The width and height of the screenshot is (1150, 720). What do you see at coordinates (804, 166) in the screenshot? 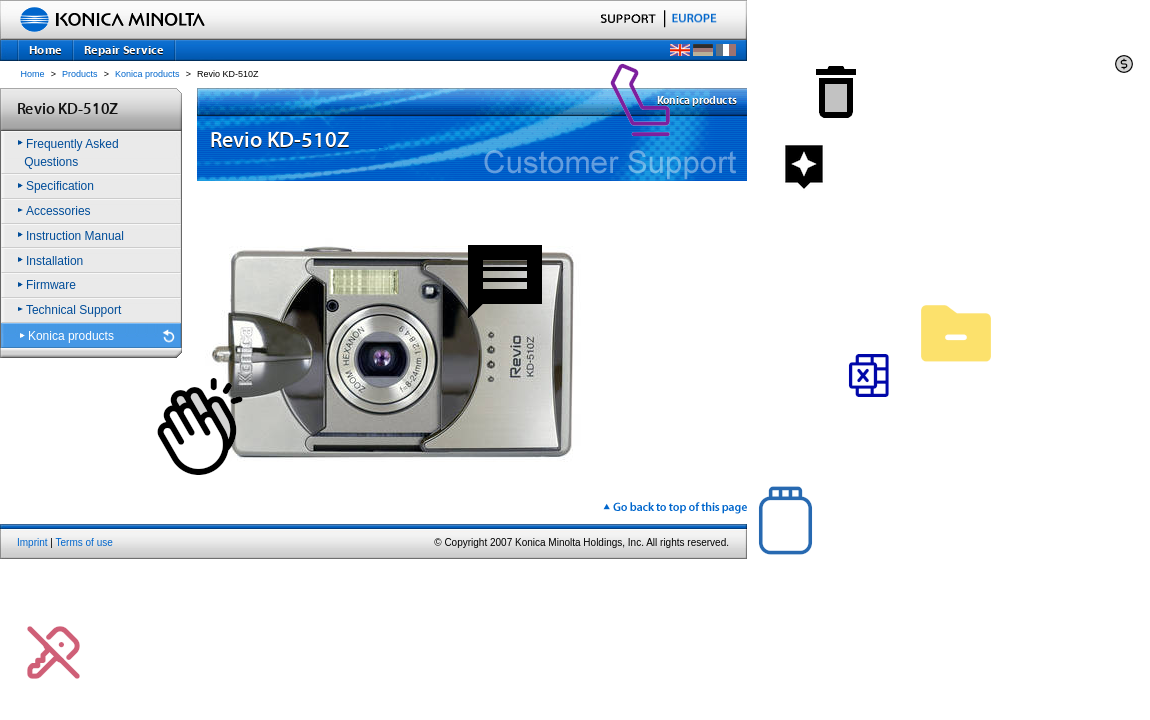
I see `access AI assistant or smart help features` at bounding box center [804, 166].